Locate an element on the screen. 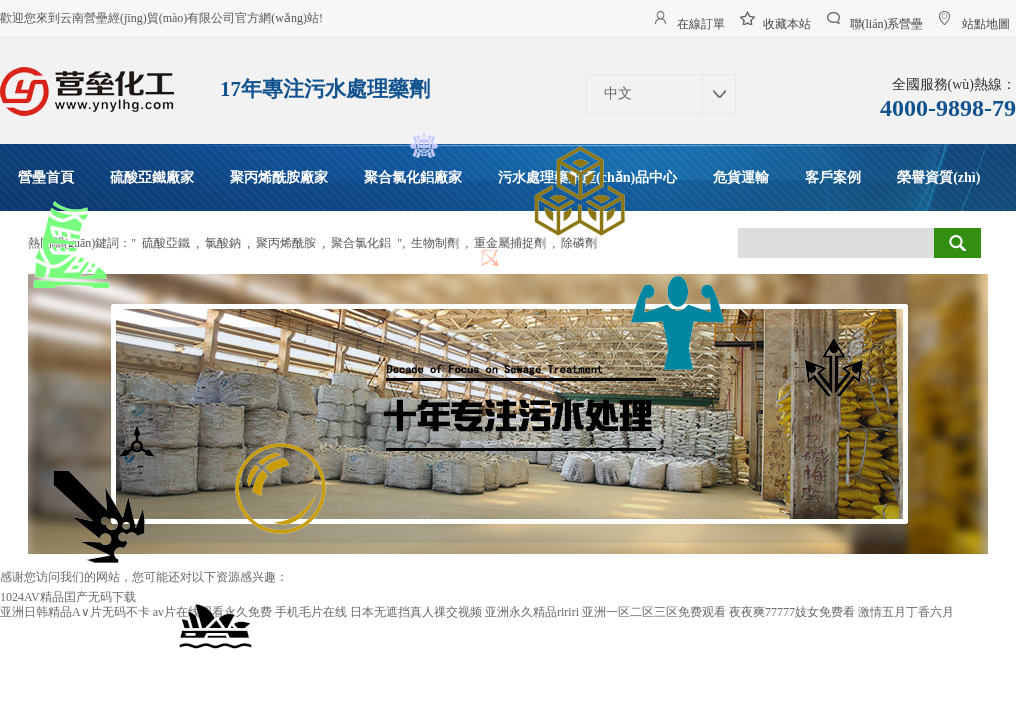 The width and height of the screenshot is (1016, 720). throwing weapon icon in a game inventory is located at coordinates (137, 441).